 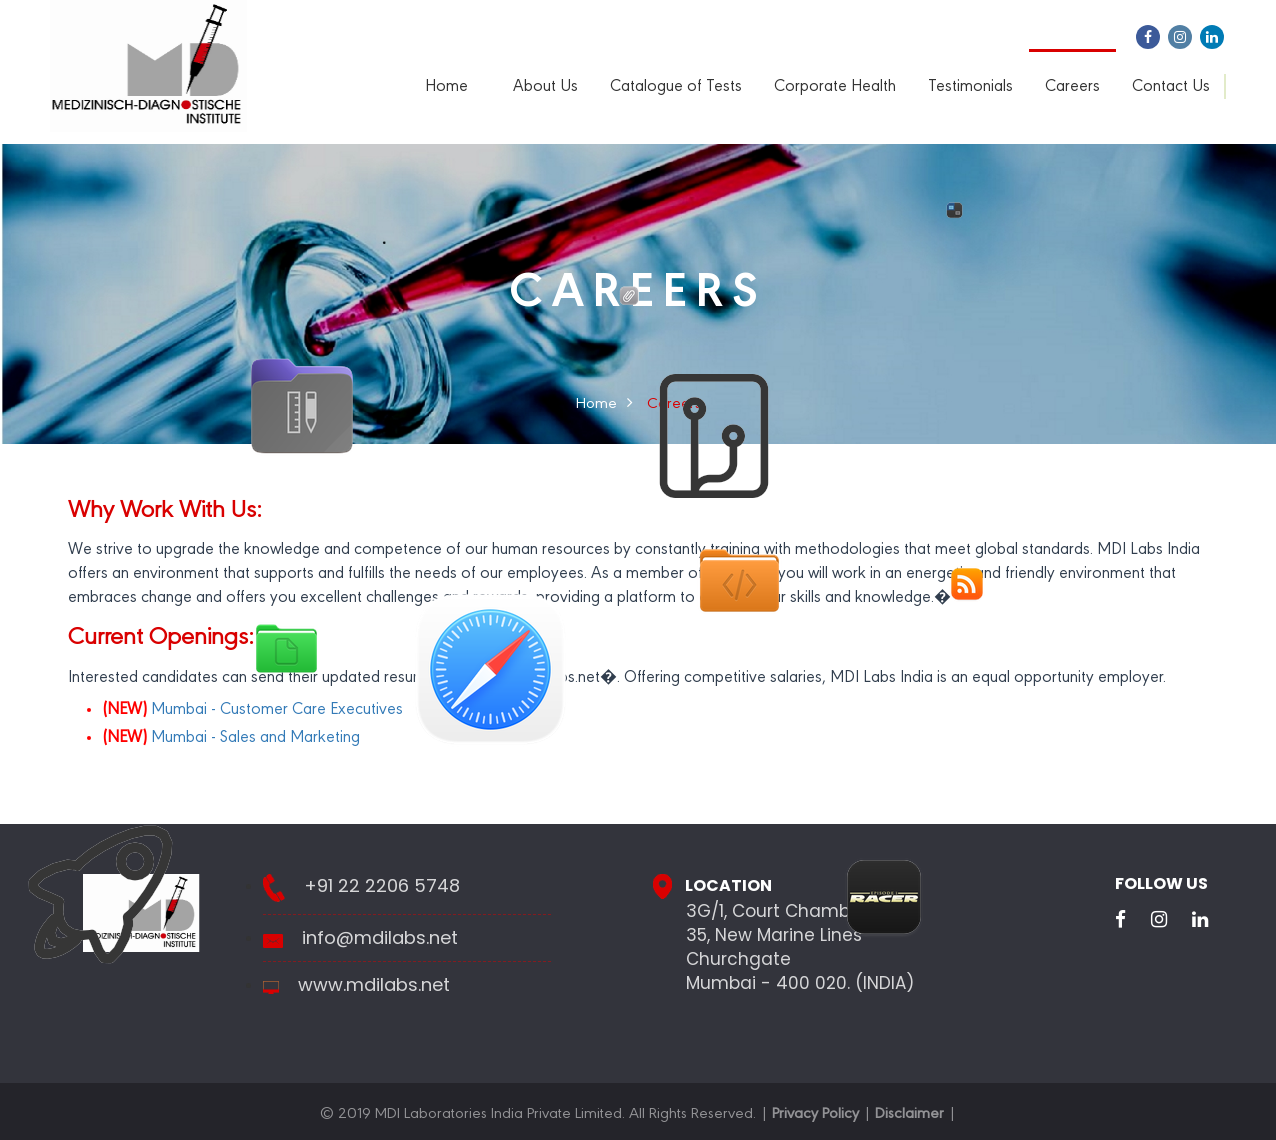 What do you see at coordinates (884, 897) in the screenshot?
I see `launch star wars: episode i racer game` at bounding box center [884, 897].